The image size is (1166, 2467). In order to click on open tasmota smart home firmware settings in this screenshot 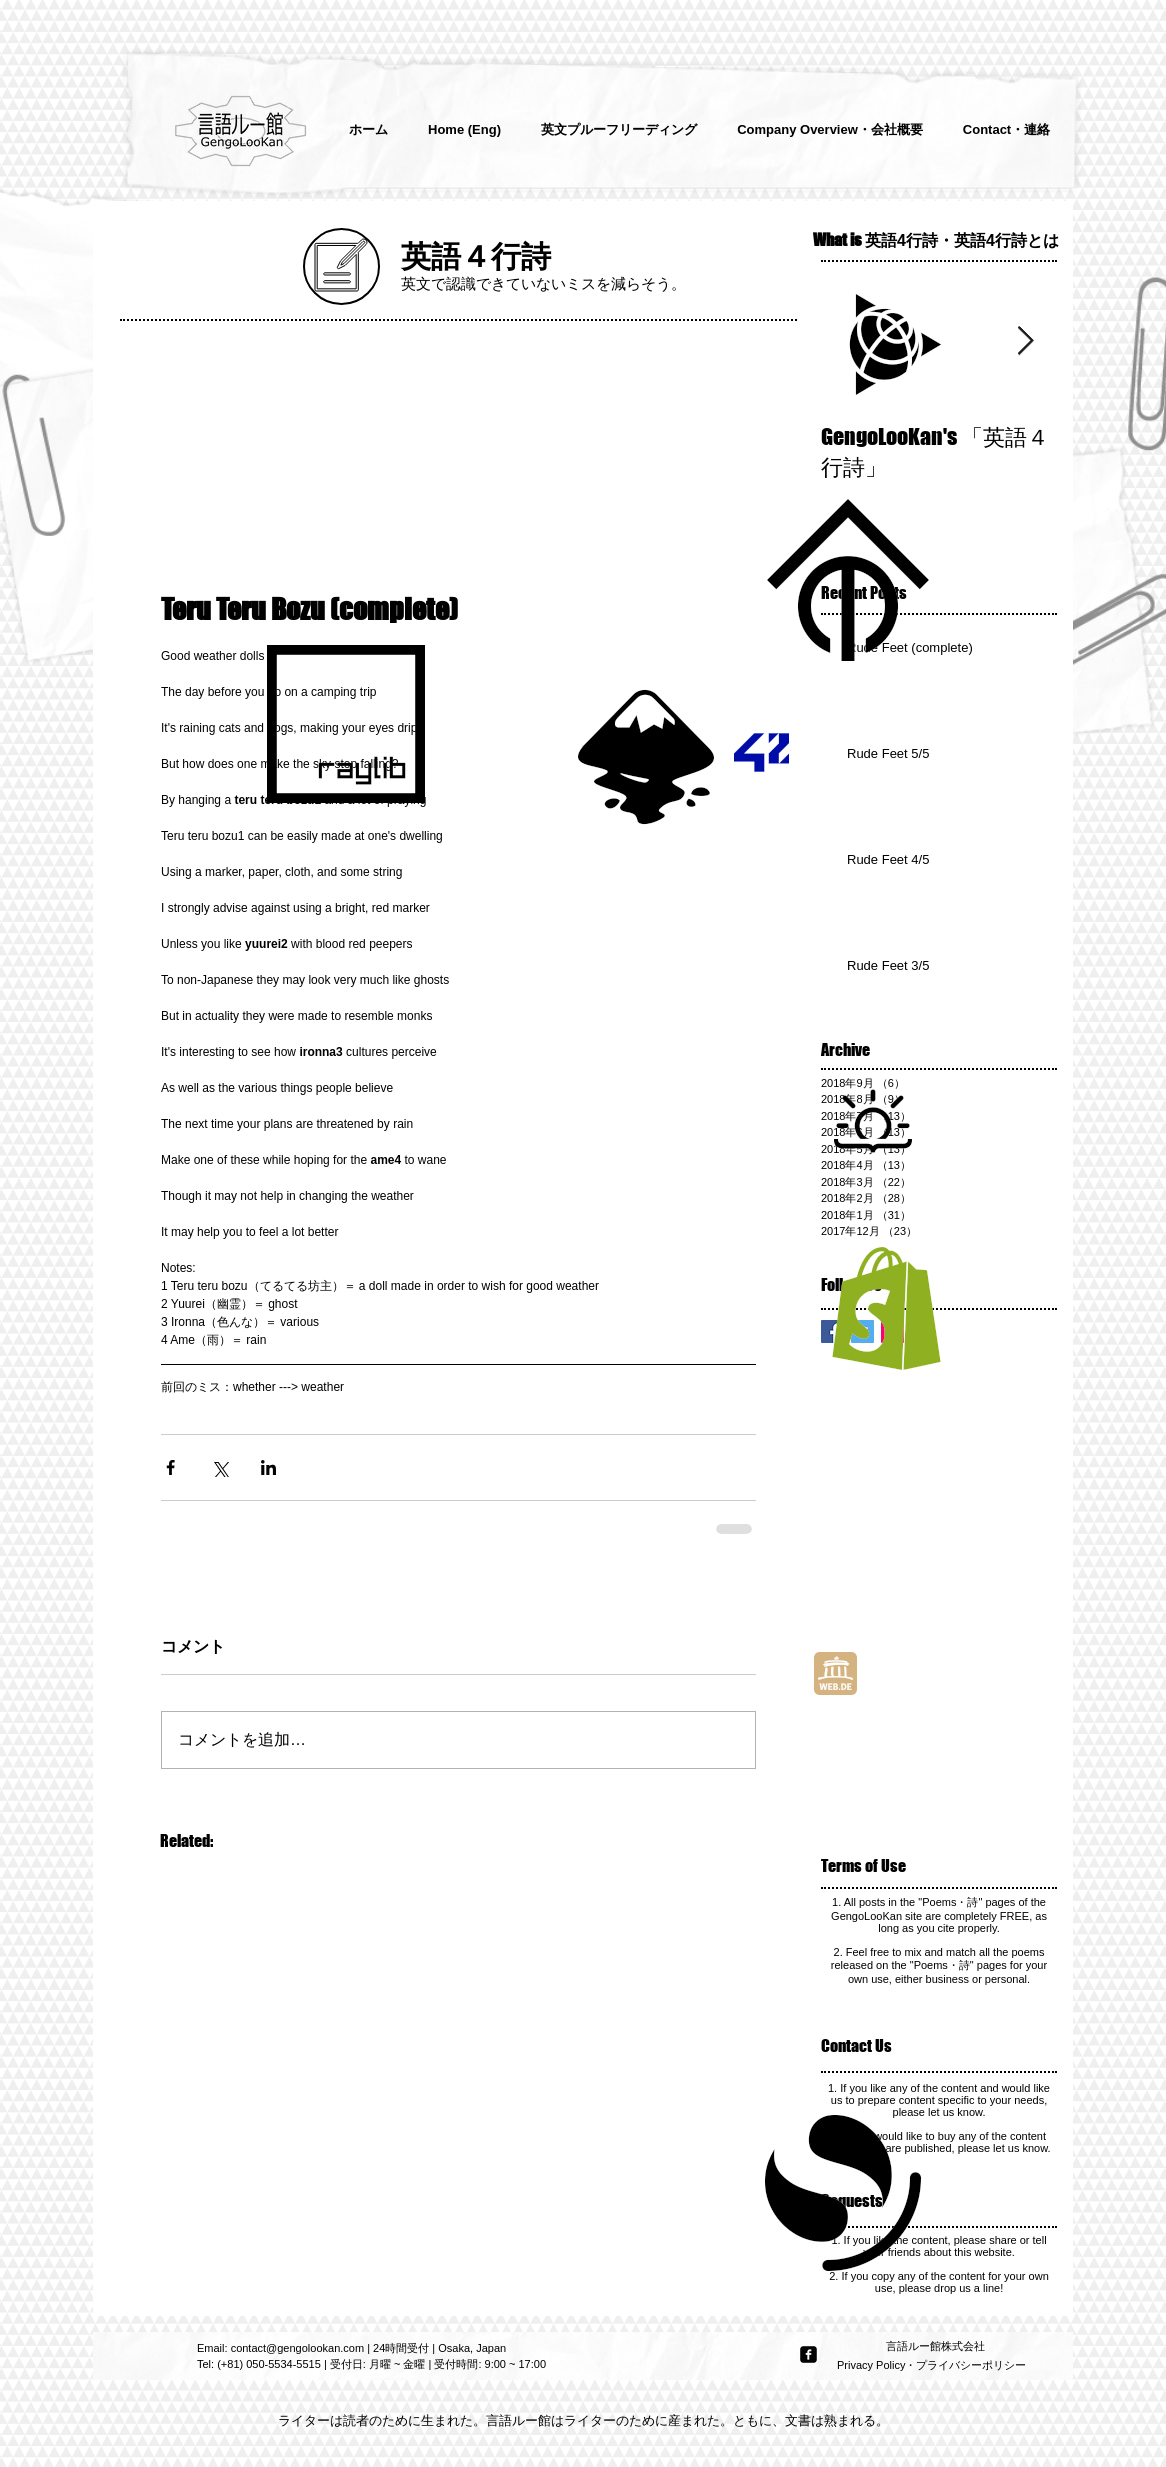, I will do `click(848, 580)`.